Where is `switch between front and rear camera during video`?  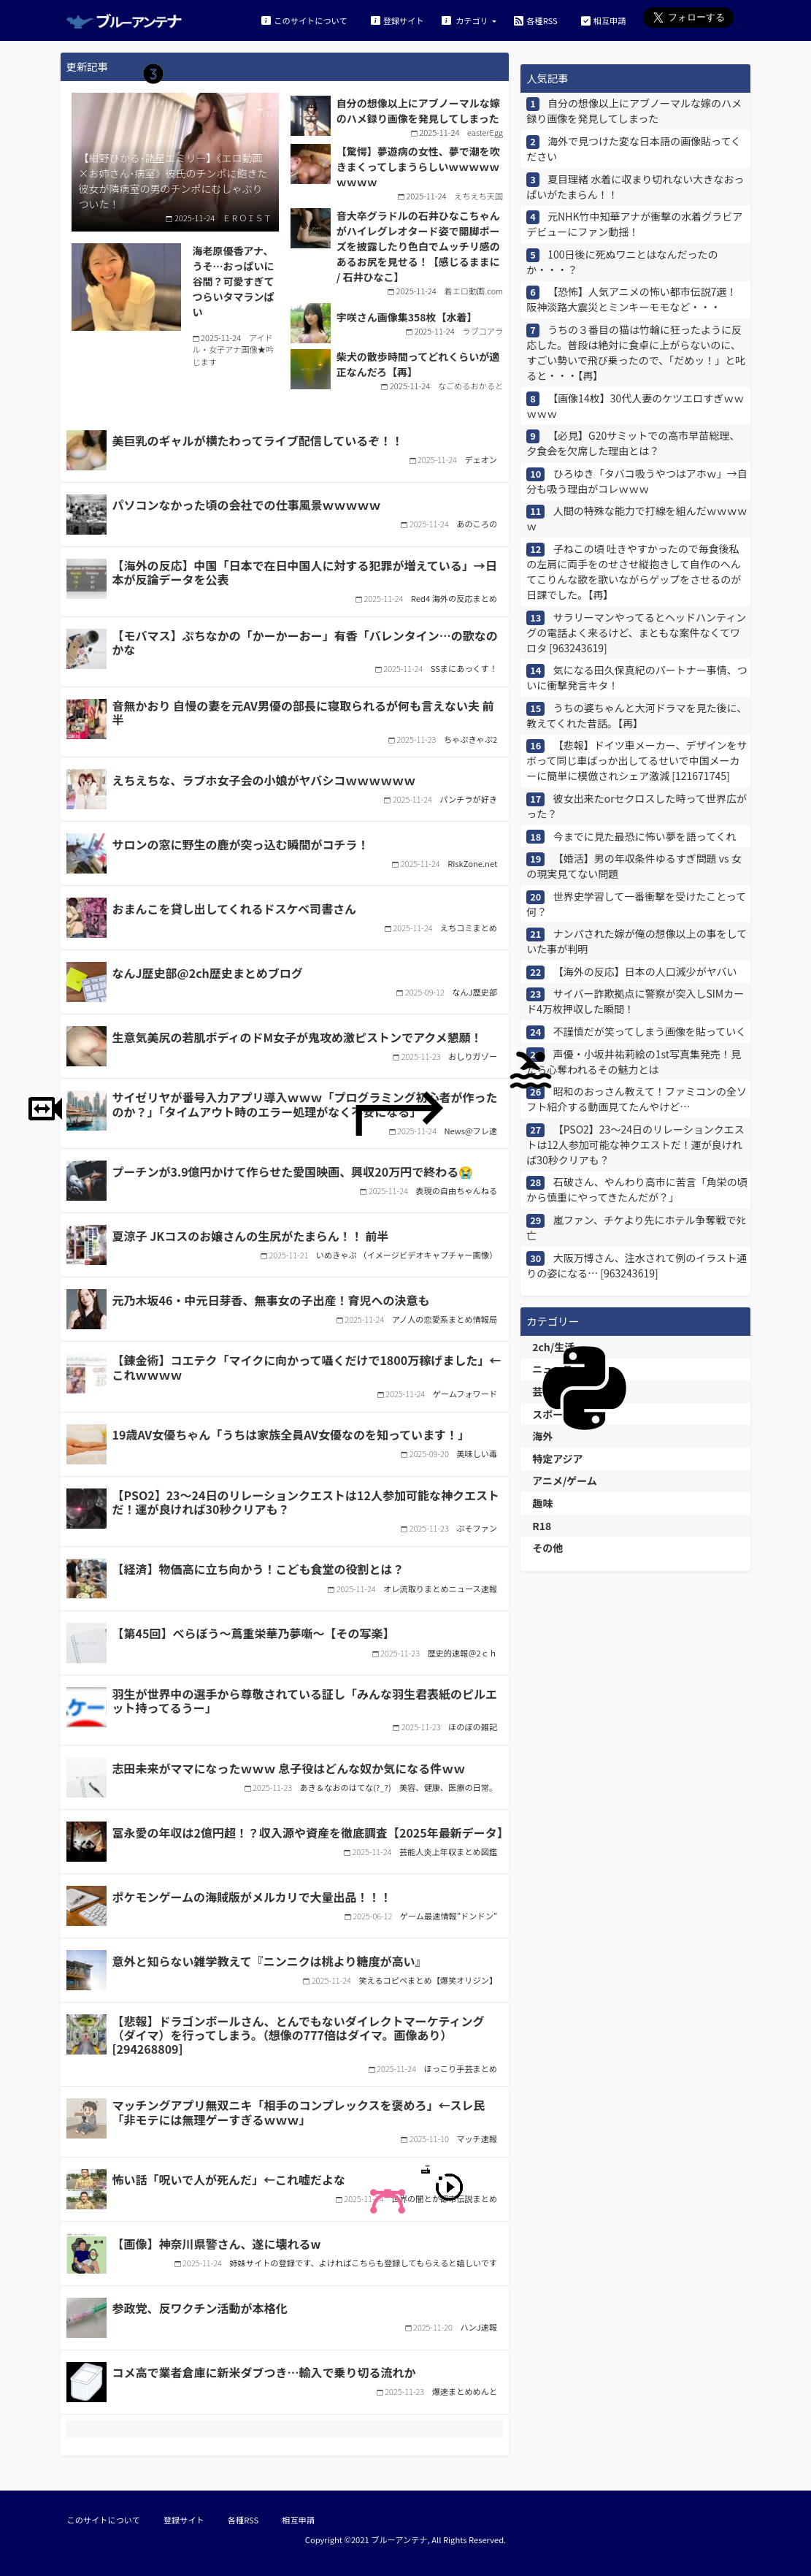
switch between front and rear camera during video is located at coordinates (45, 1109).